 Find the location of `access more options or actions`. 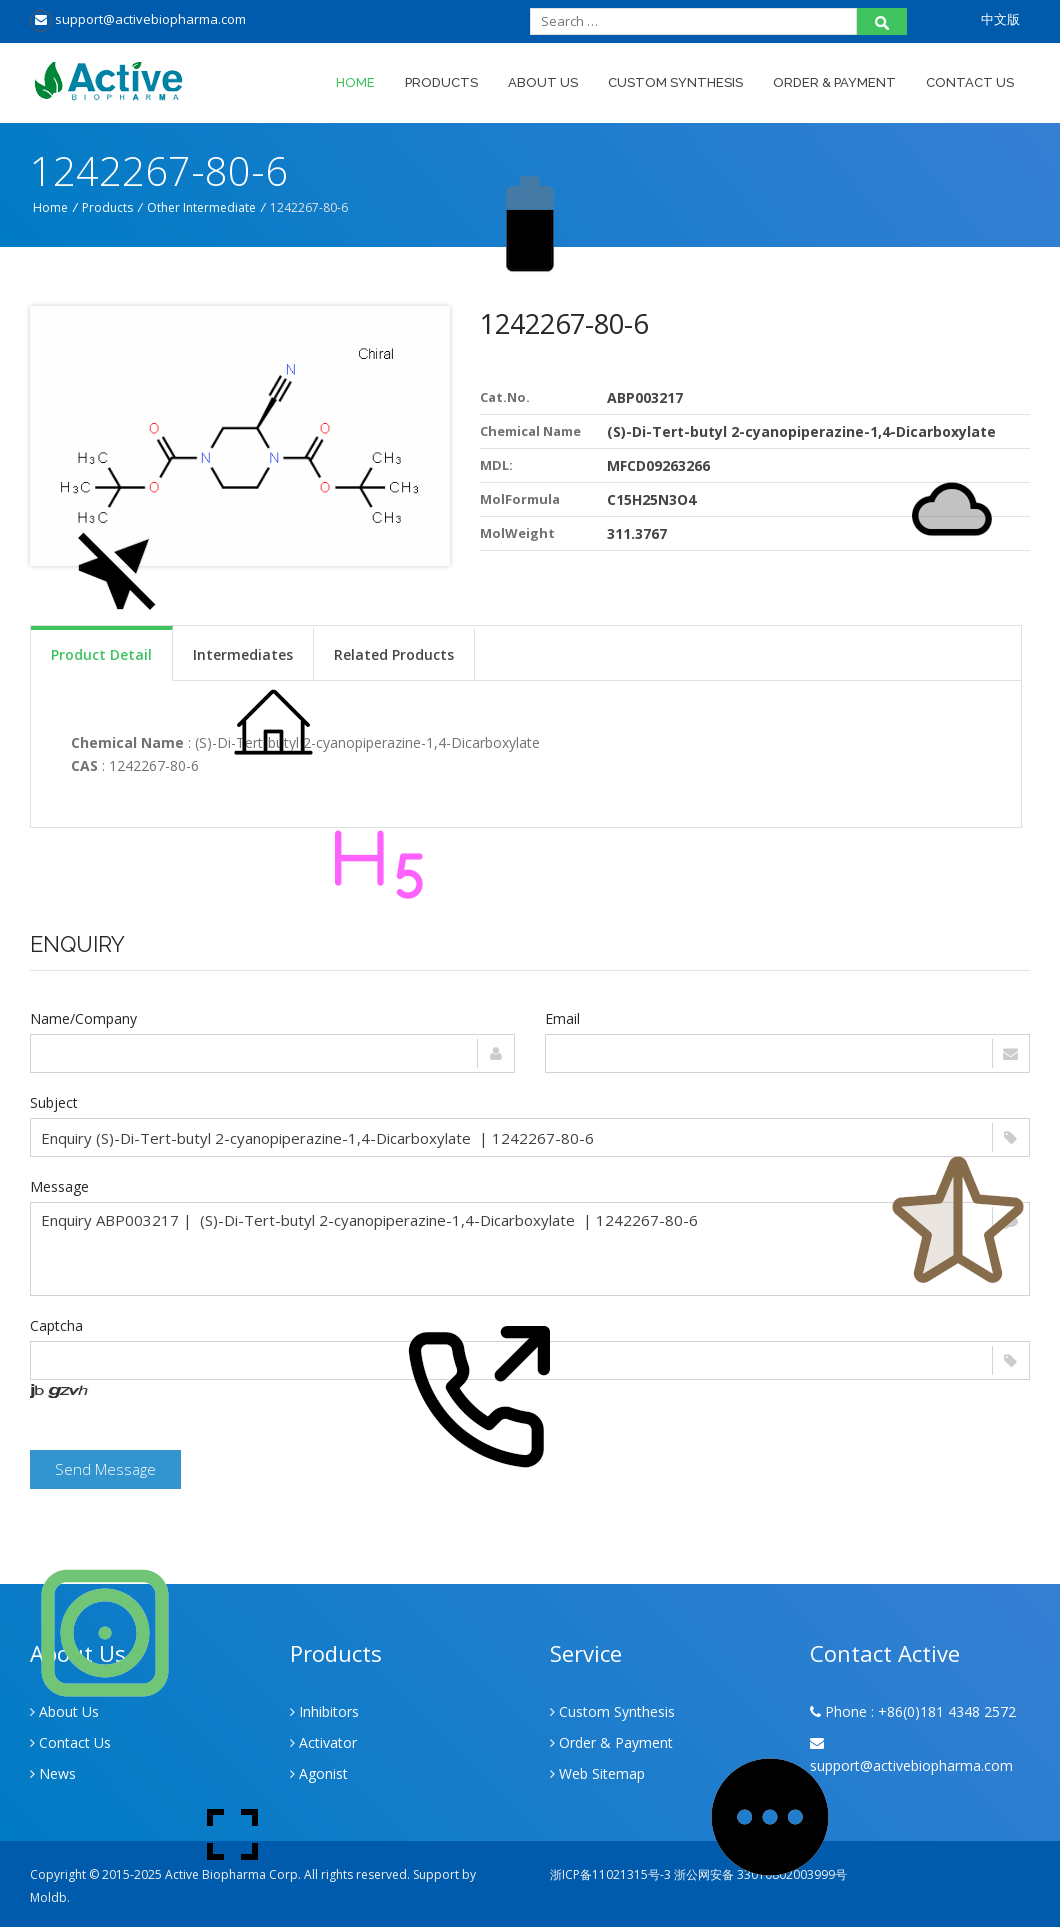

access more options or actions is located at coordinates (770, 1817).